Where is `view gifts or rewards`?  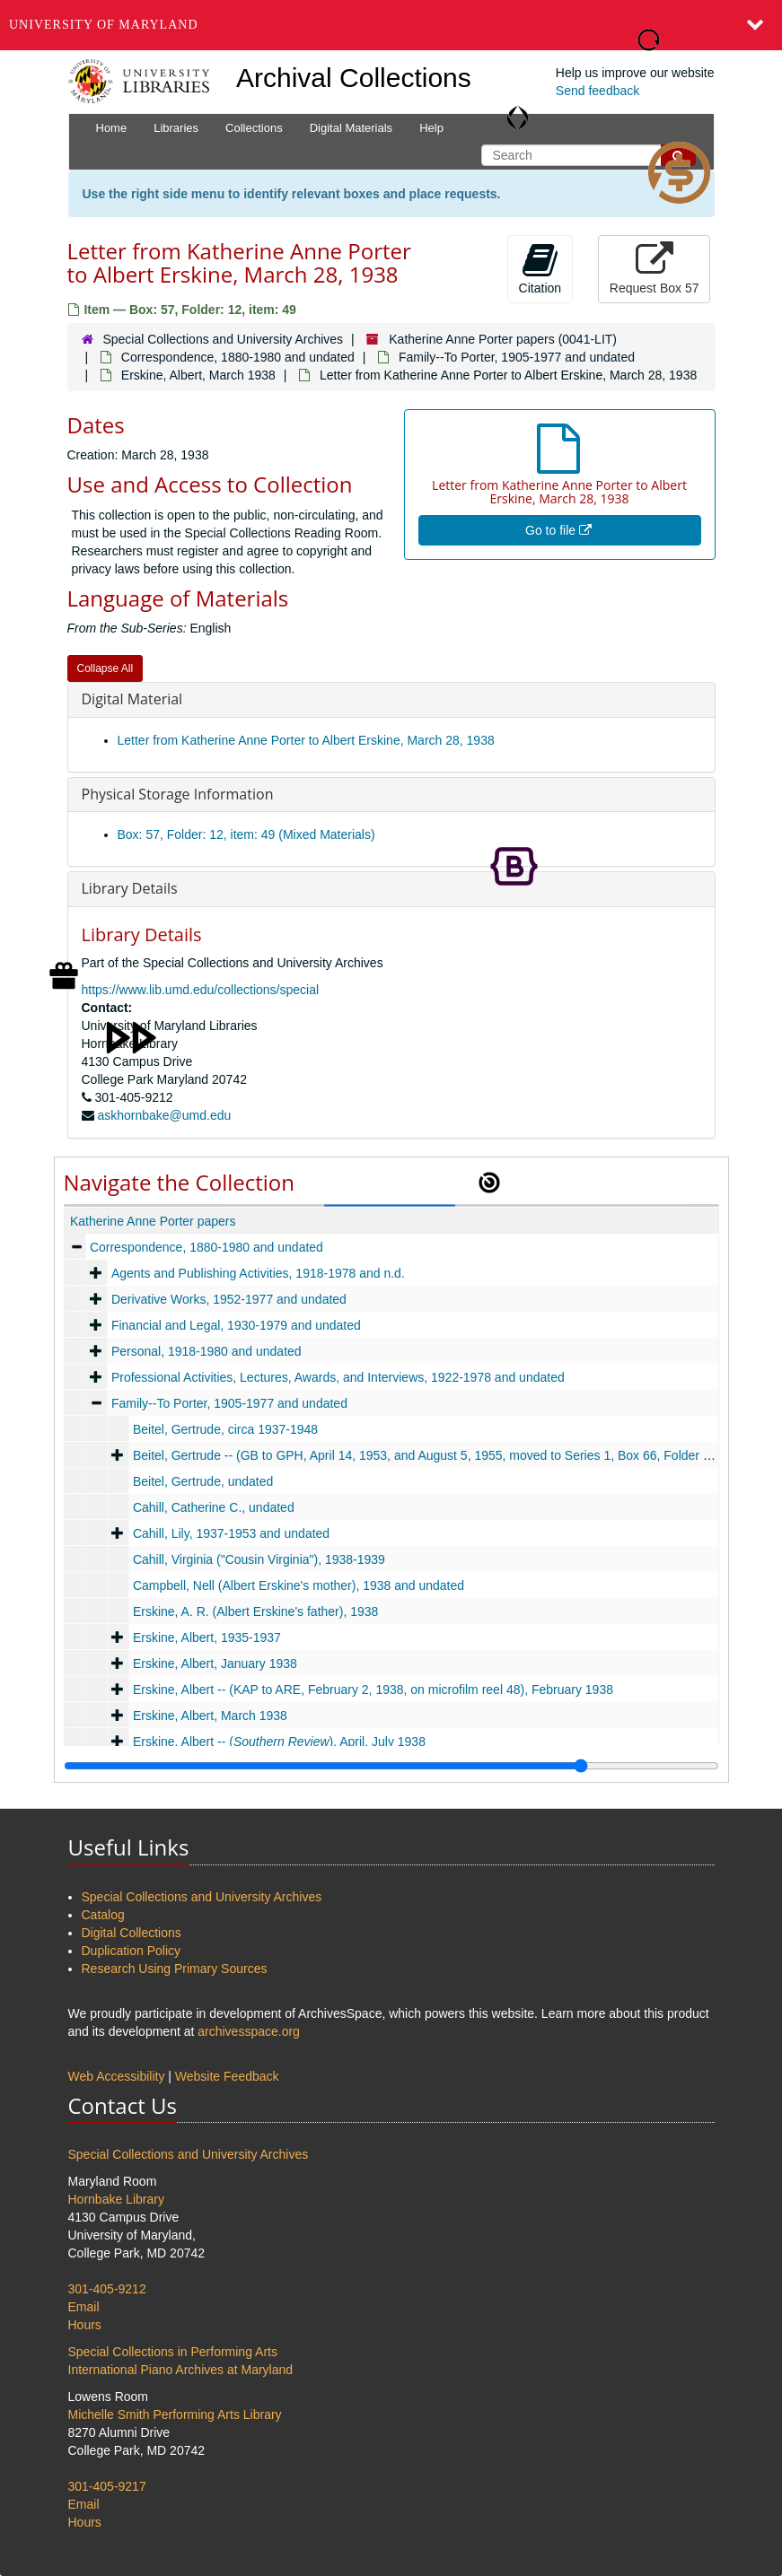 view gifts or rewards is located at coordinates (64, 976).